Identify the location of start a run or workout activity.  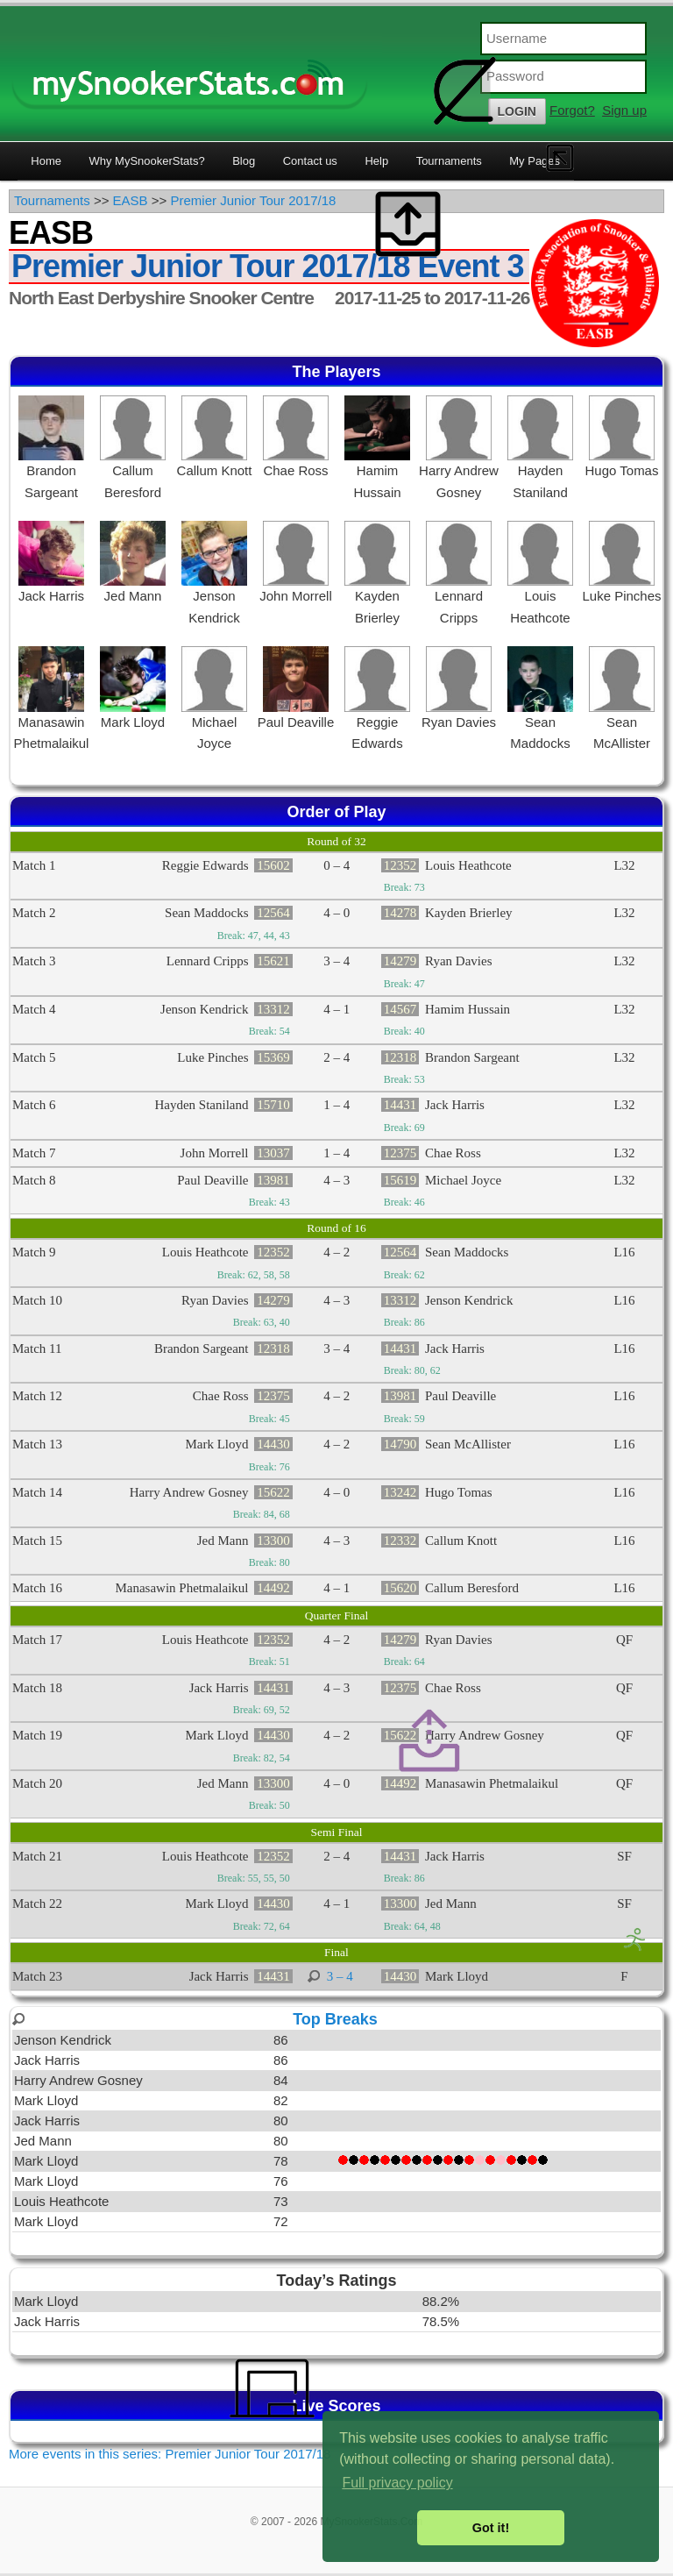
(634, 1939).